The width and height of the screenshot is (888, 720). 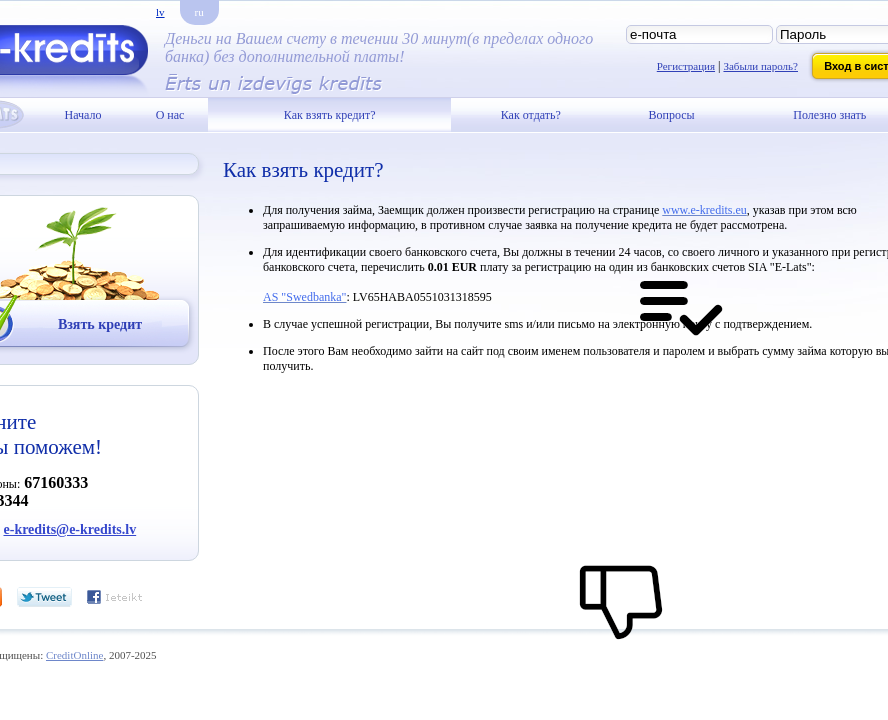 I want to click on item successfully added to playlist, so click(x=680, y=305).